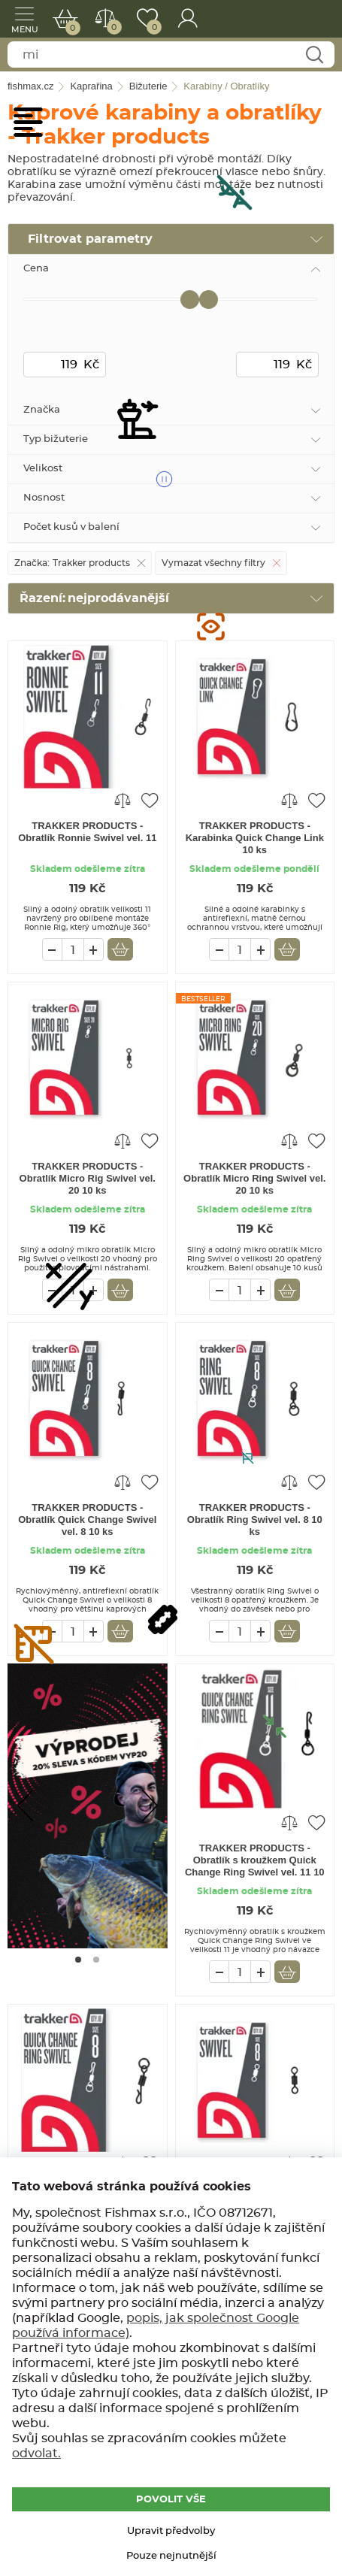 The height and width of the screenshot is (2576, 342). Describe the element at coordinates (164, 479) in the screenshot. I see `pause media playback` at that location.